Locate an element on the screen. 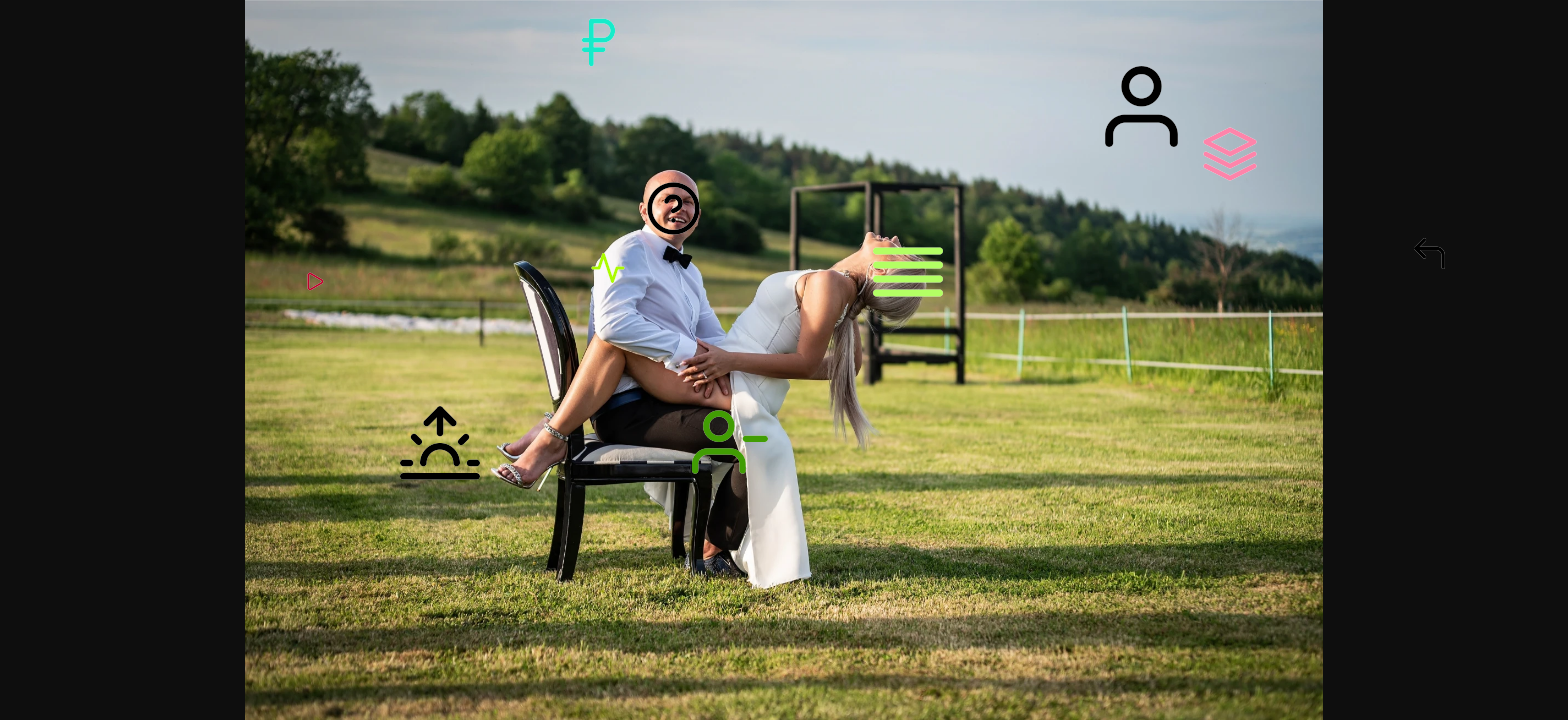 This screenshot has width=1568, height=720. go back to the previous screen is located at coordinates (1429, 253).